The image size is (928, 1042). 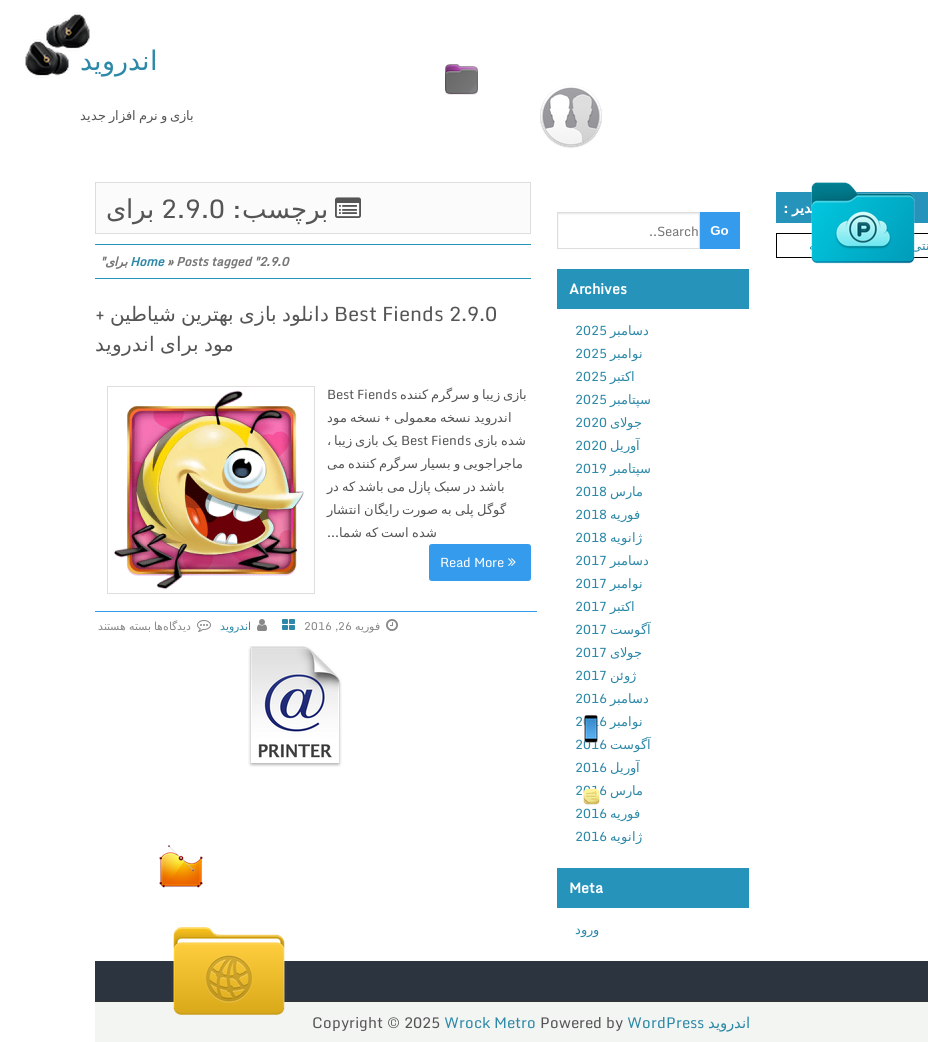 I want to click on connect beats wireless earbuds, so click(x=57, y=45).